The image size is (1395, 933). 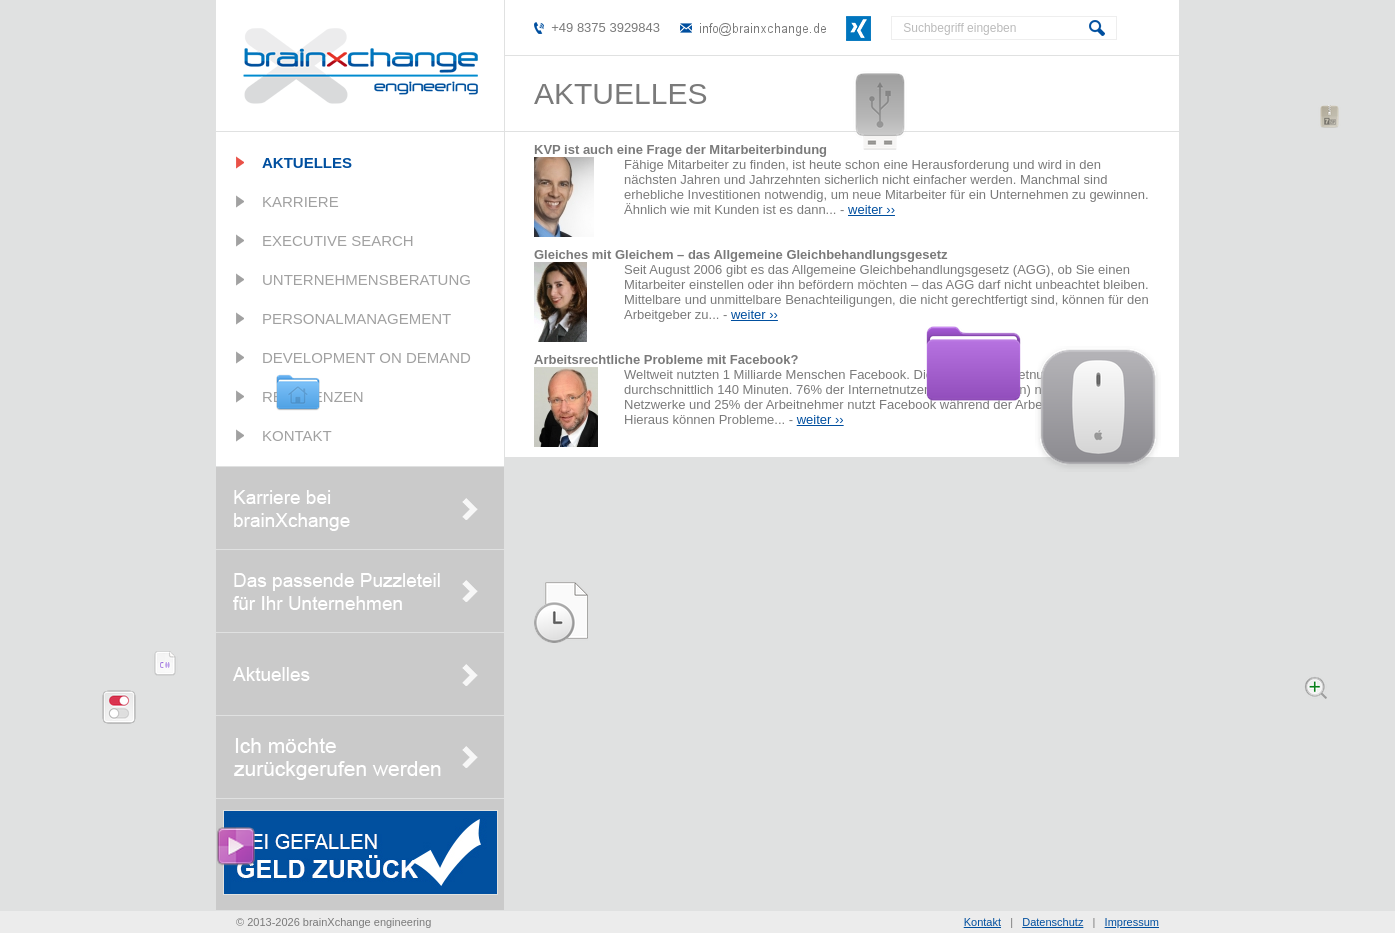 I want to click on open mouse settings and preferences, so click(x=1098, y=409).